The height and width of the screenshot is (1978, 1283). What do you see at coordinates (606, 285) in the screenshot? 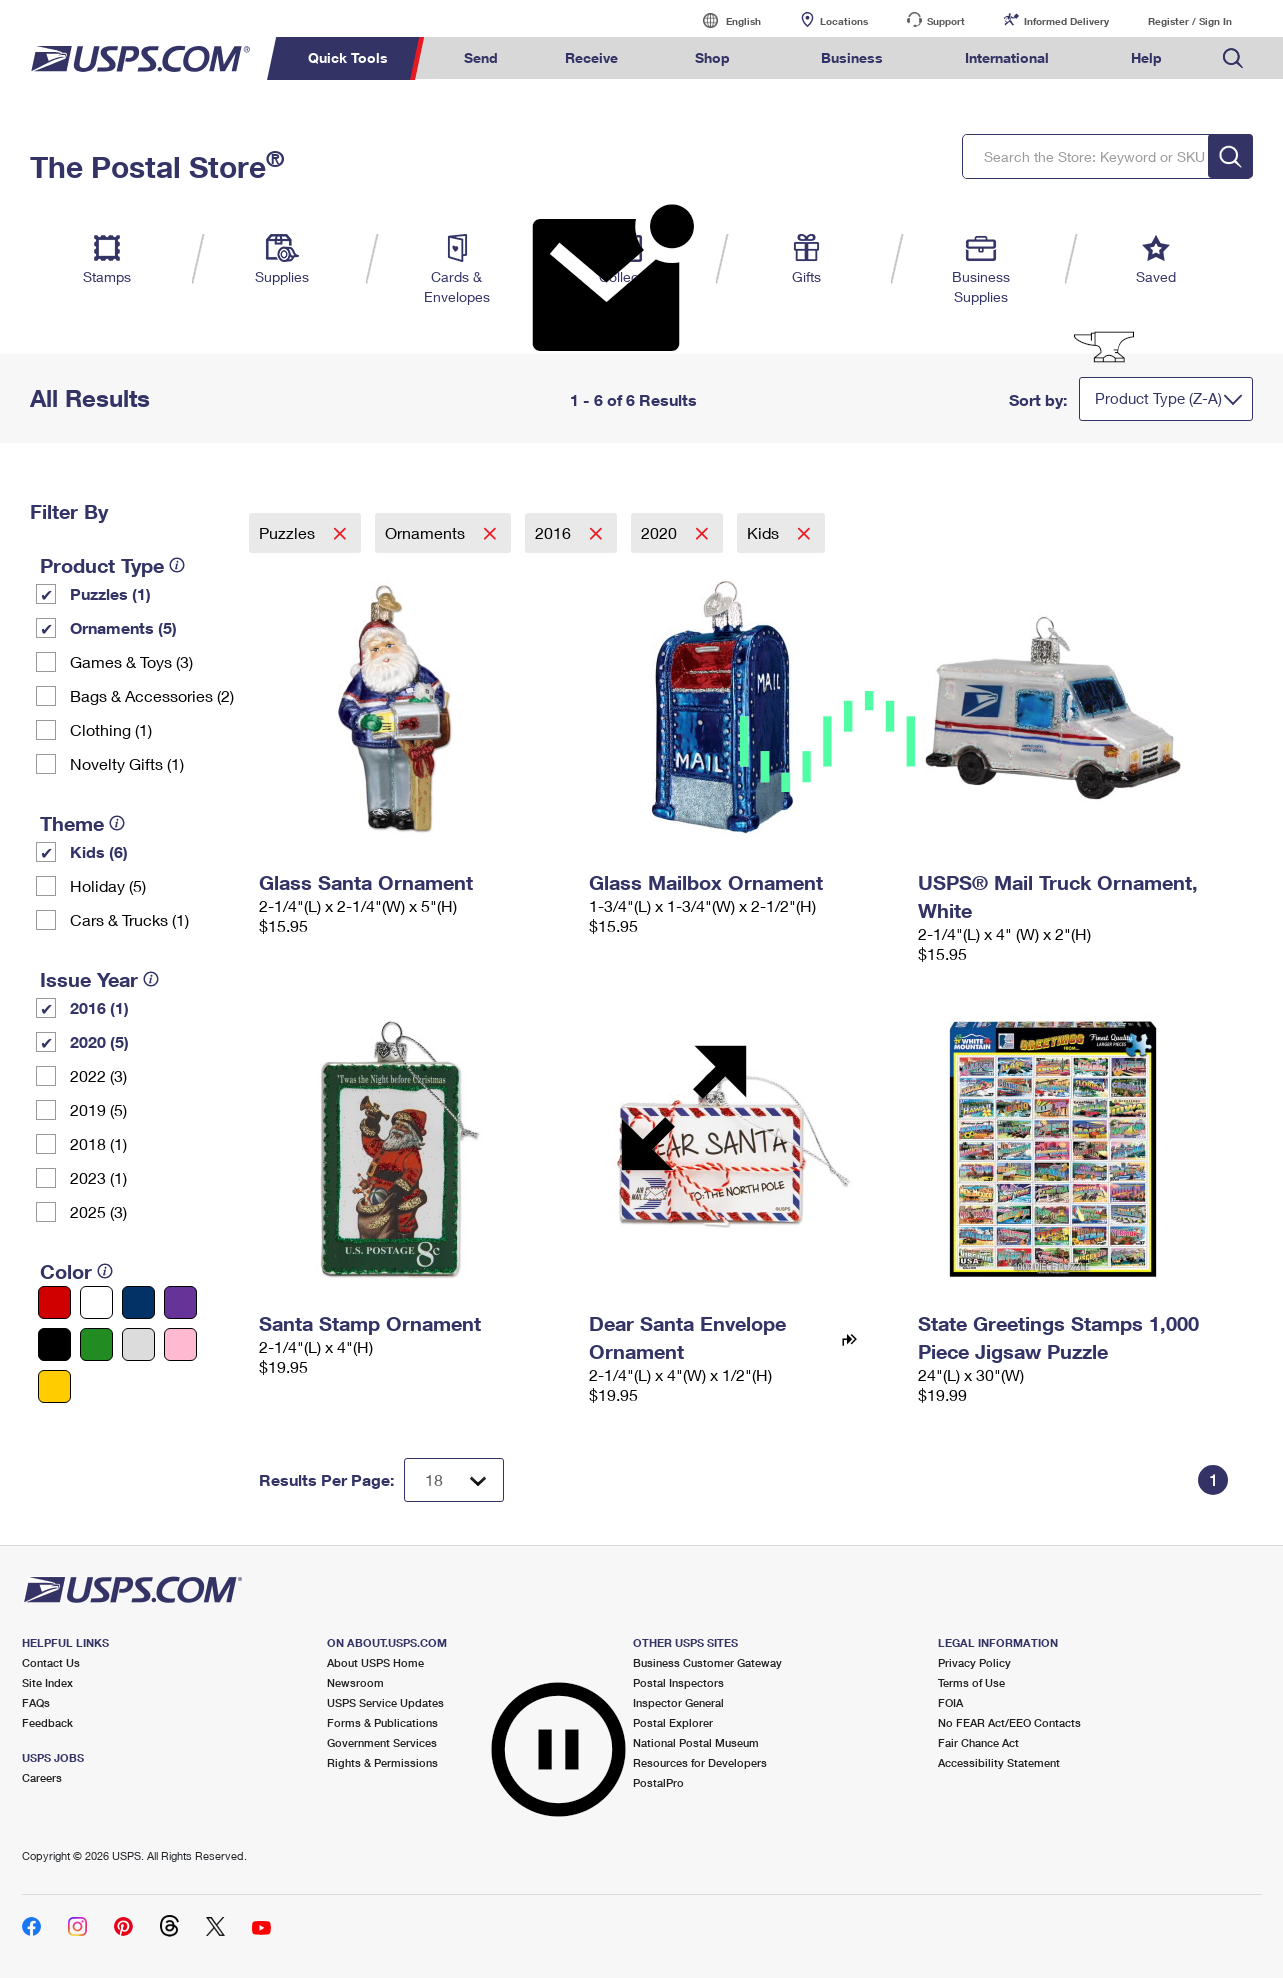
I see `indicates unread mail or messages` at bounding box center [606, 285].